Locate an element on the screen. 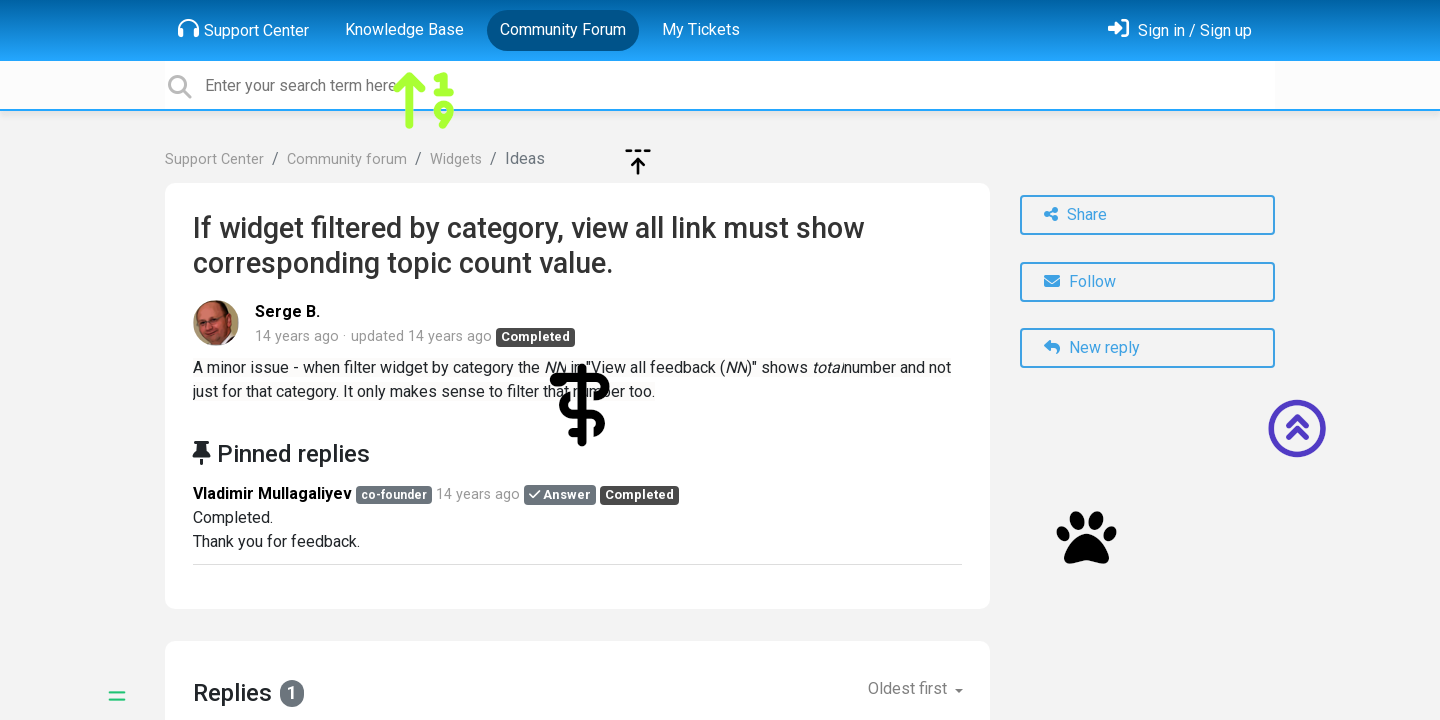 The height and width of the screenshot is (720, 1440). equals or comparison function is located at coordinates (117, 696).